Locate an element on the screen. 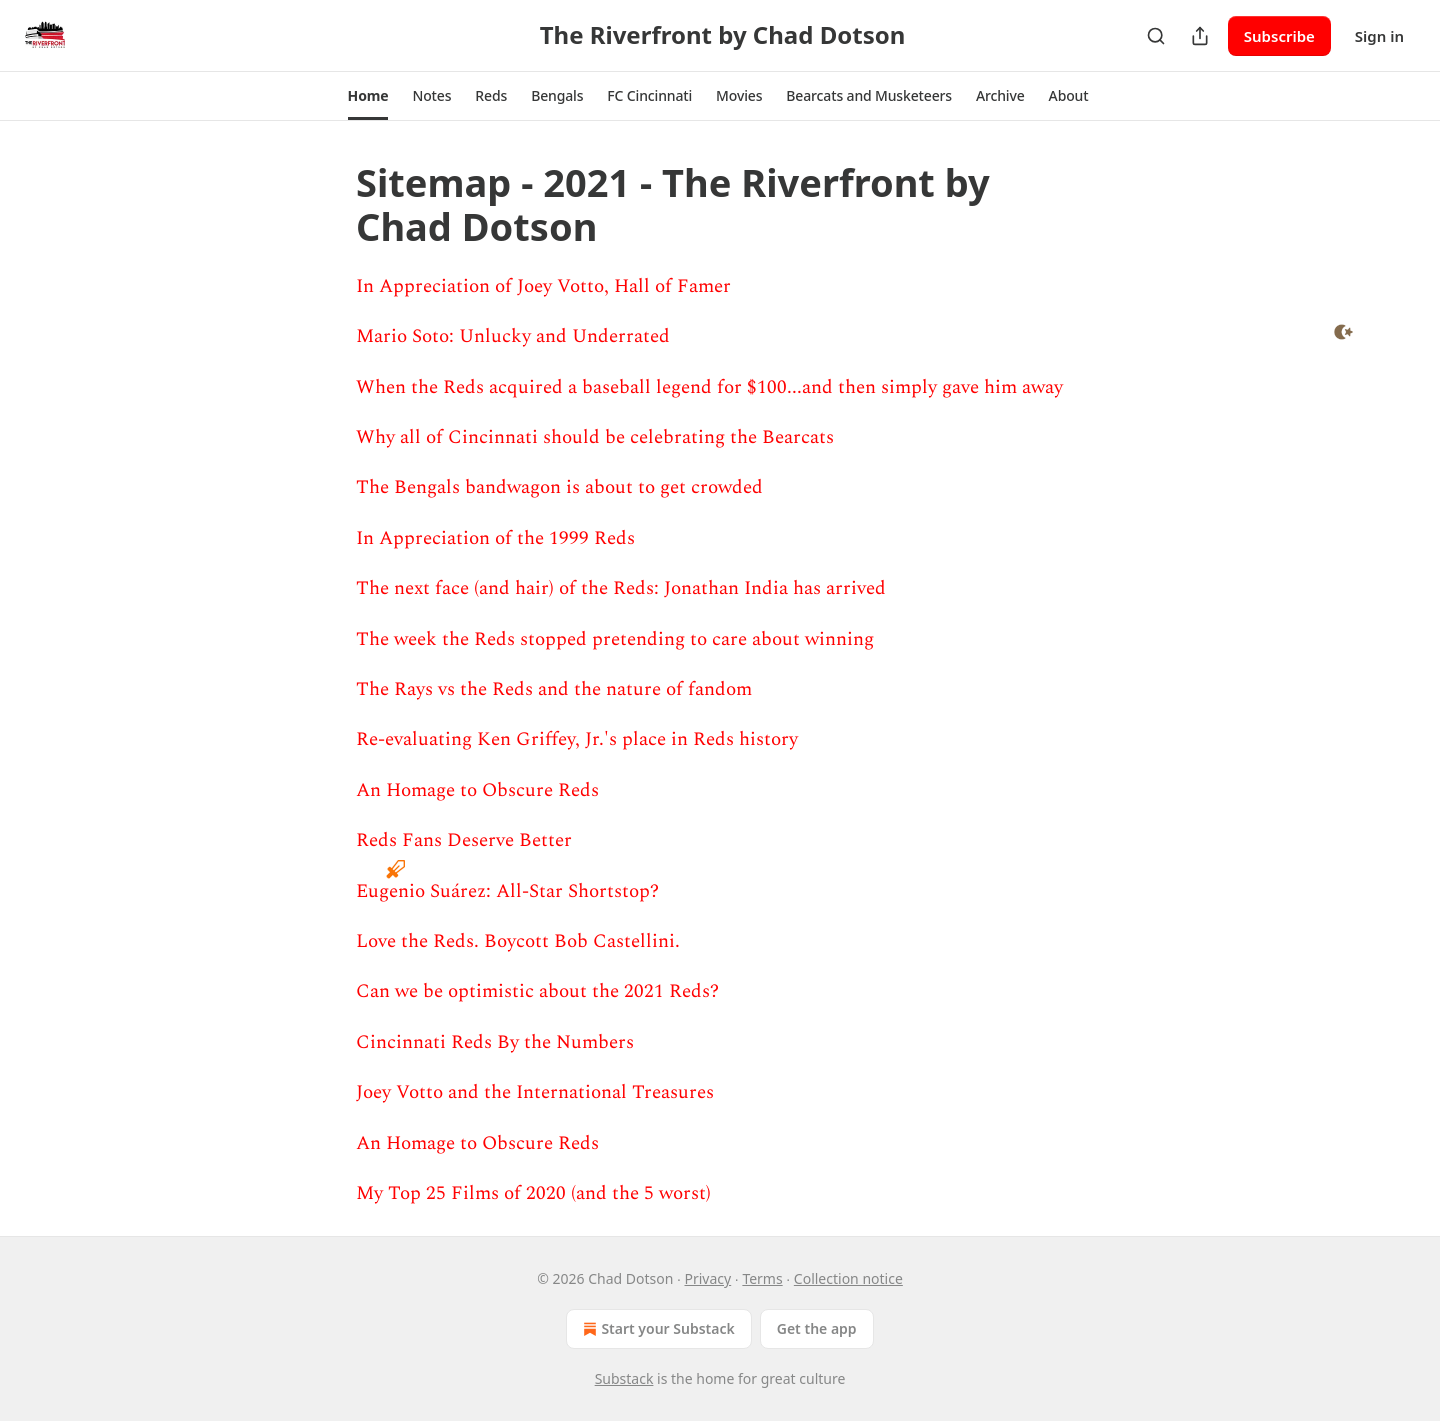  indicates Islamic religious content or settings is located at coordinates (1343, 332).